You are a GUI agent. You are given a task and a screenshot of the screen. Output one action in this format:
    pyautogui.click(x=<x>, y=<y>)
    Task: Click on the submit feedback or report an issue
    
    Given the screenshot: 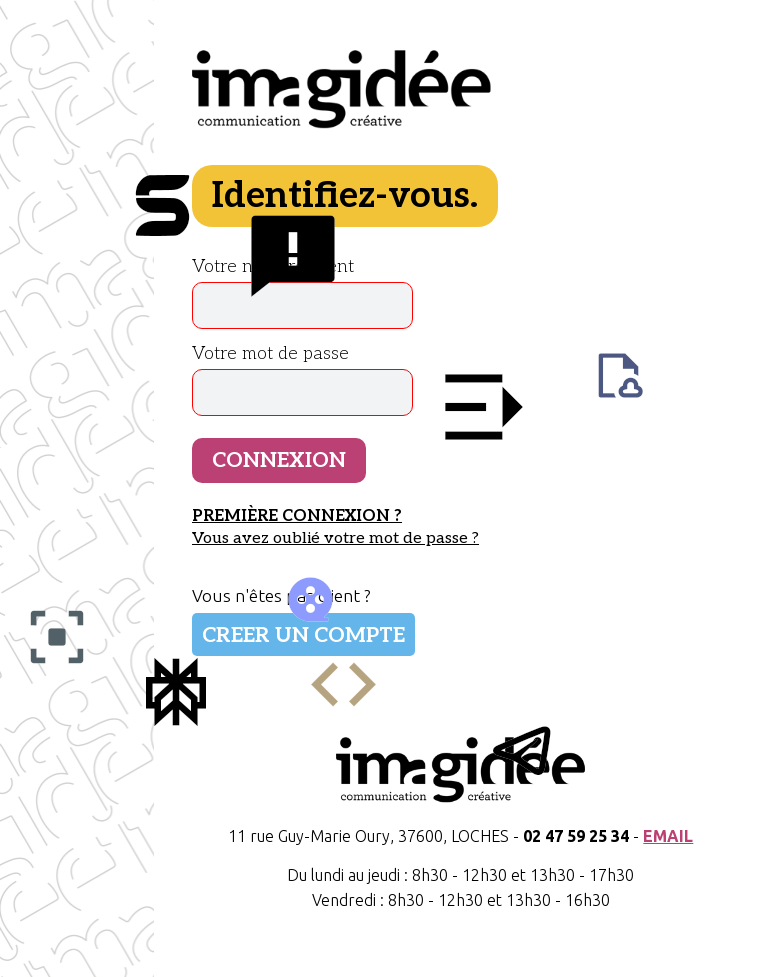 What is the action you would take?
    pyautogui.click(x=293, y=253)
    